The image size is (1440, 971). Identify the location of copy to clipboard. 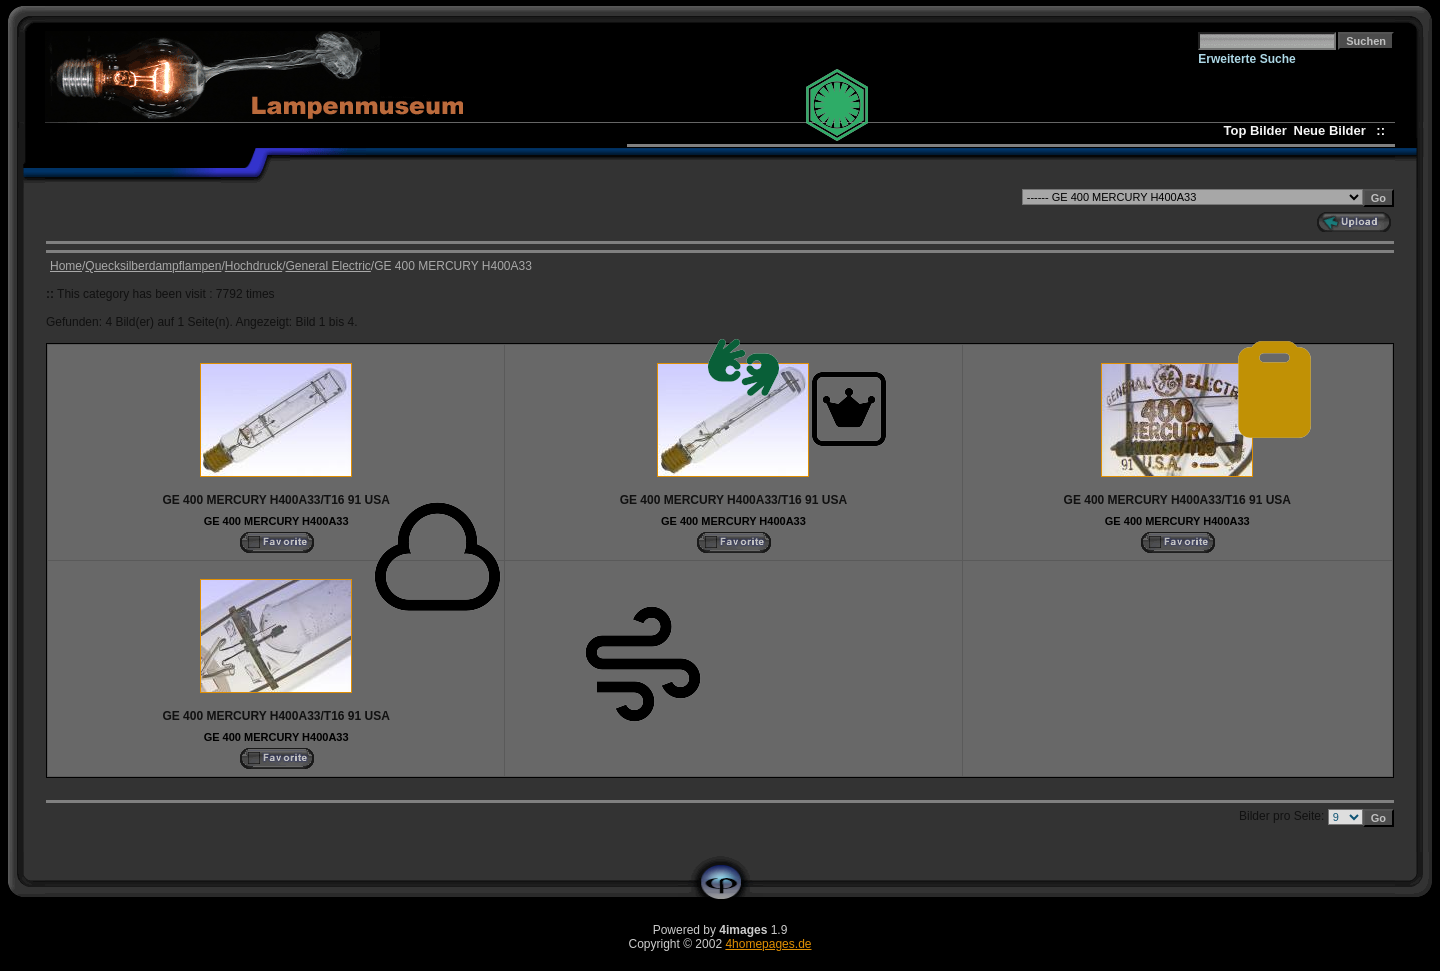
(1274, 389).